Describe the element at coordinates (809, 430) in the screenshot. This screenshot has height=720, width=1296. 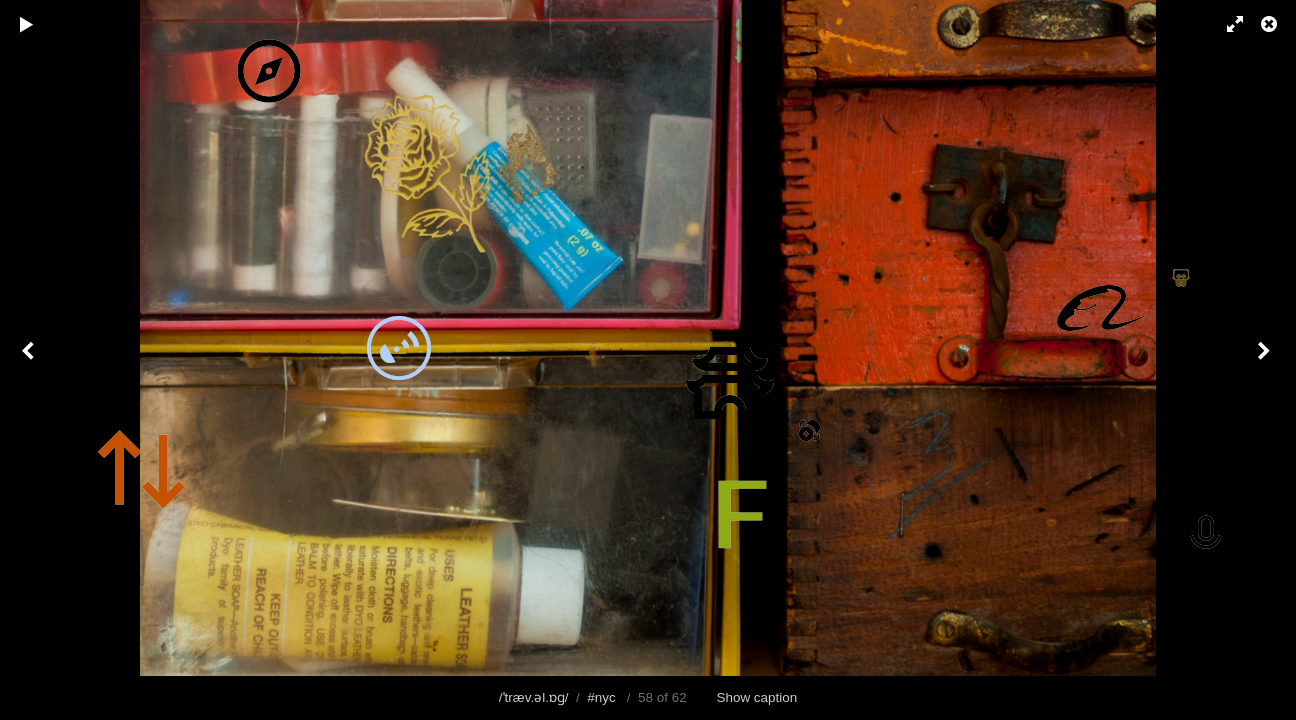
I see `swap or exchange cryptocurrency tokens` at that location.